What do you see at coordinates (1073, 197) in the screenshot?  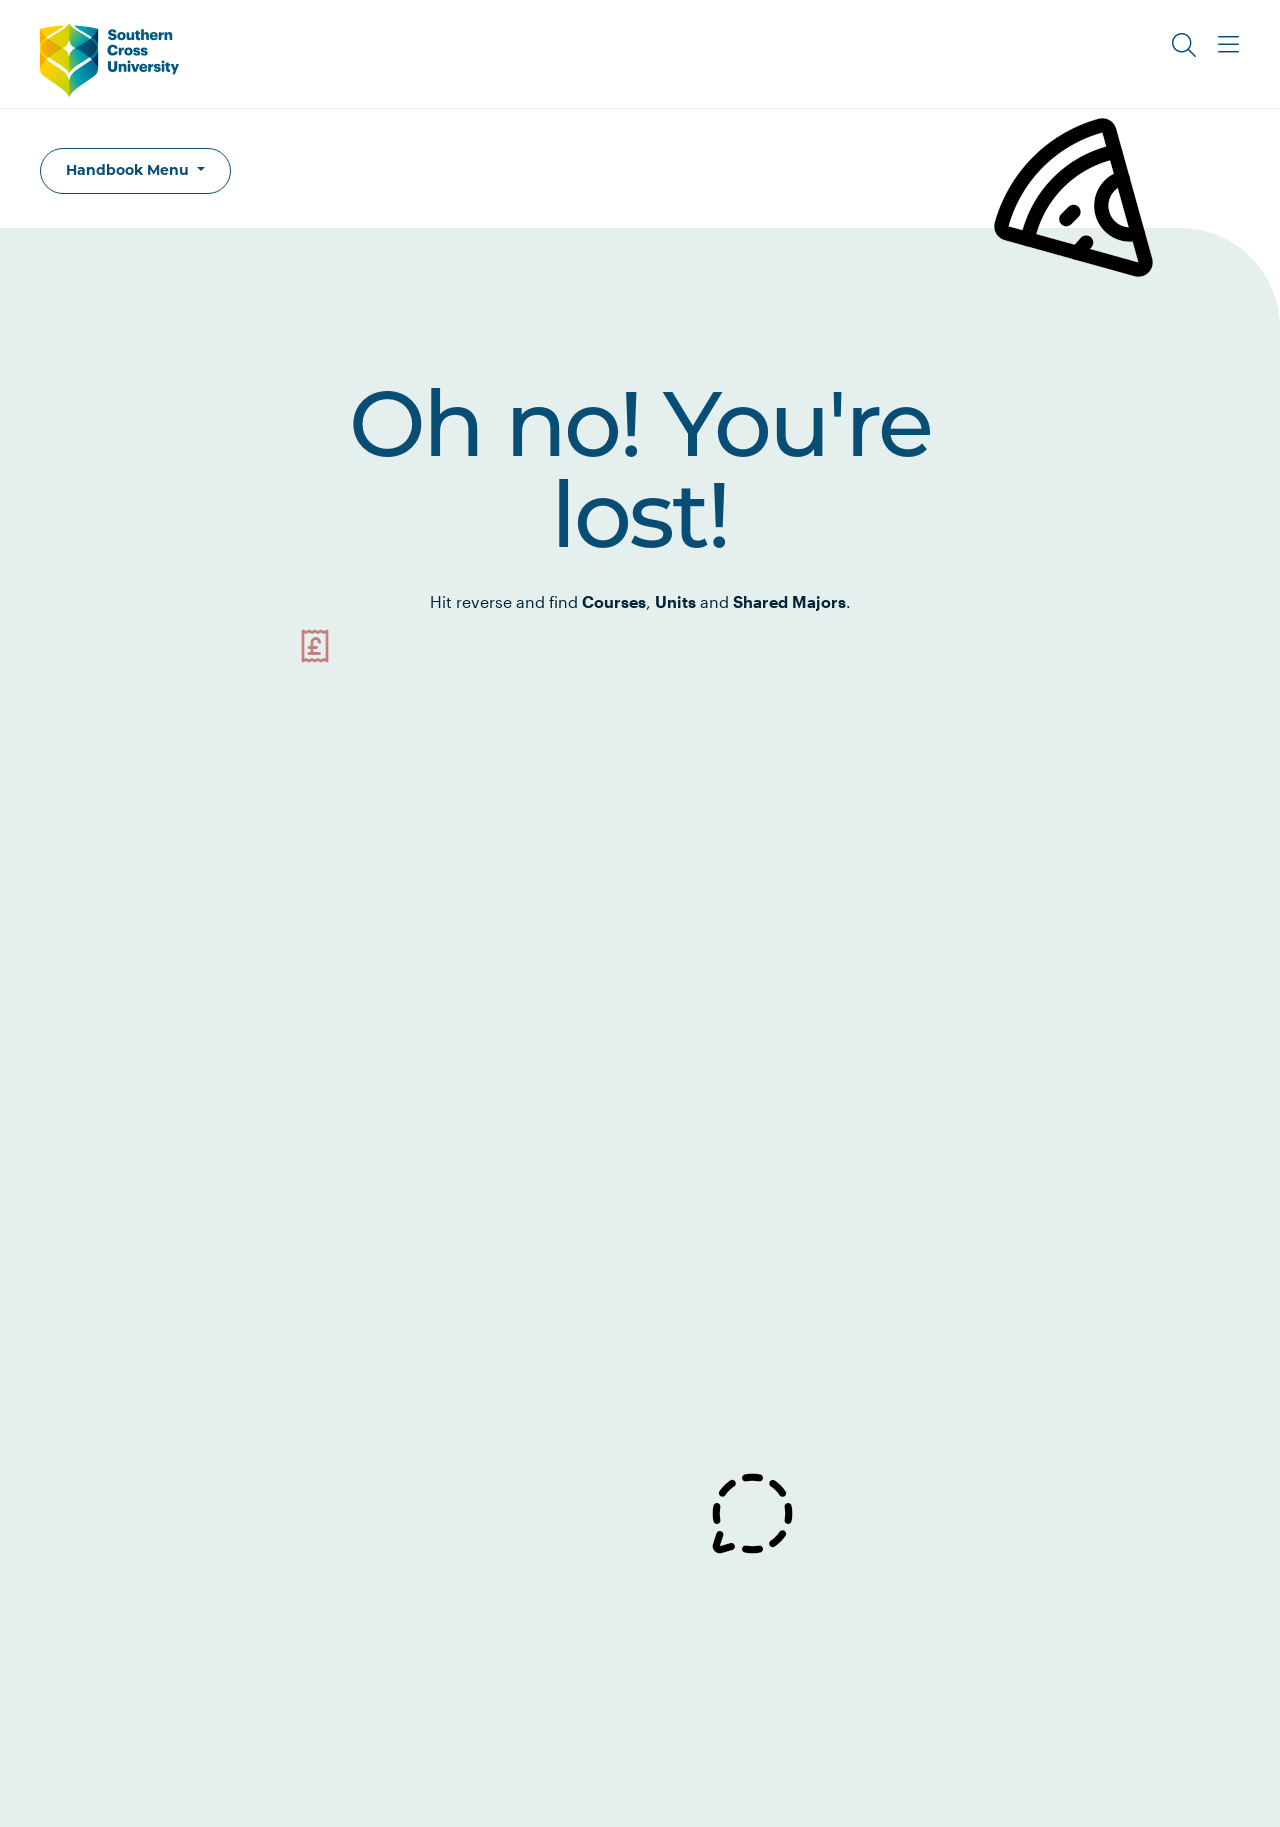 I see `order food or access food delivery` at bounding box center [1073, 197].